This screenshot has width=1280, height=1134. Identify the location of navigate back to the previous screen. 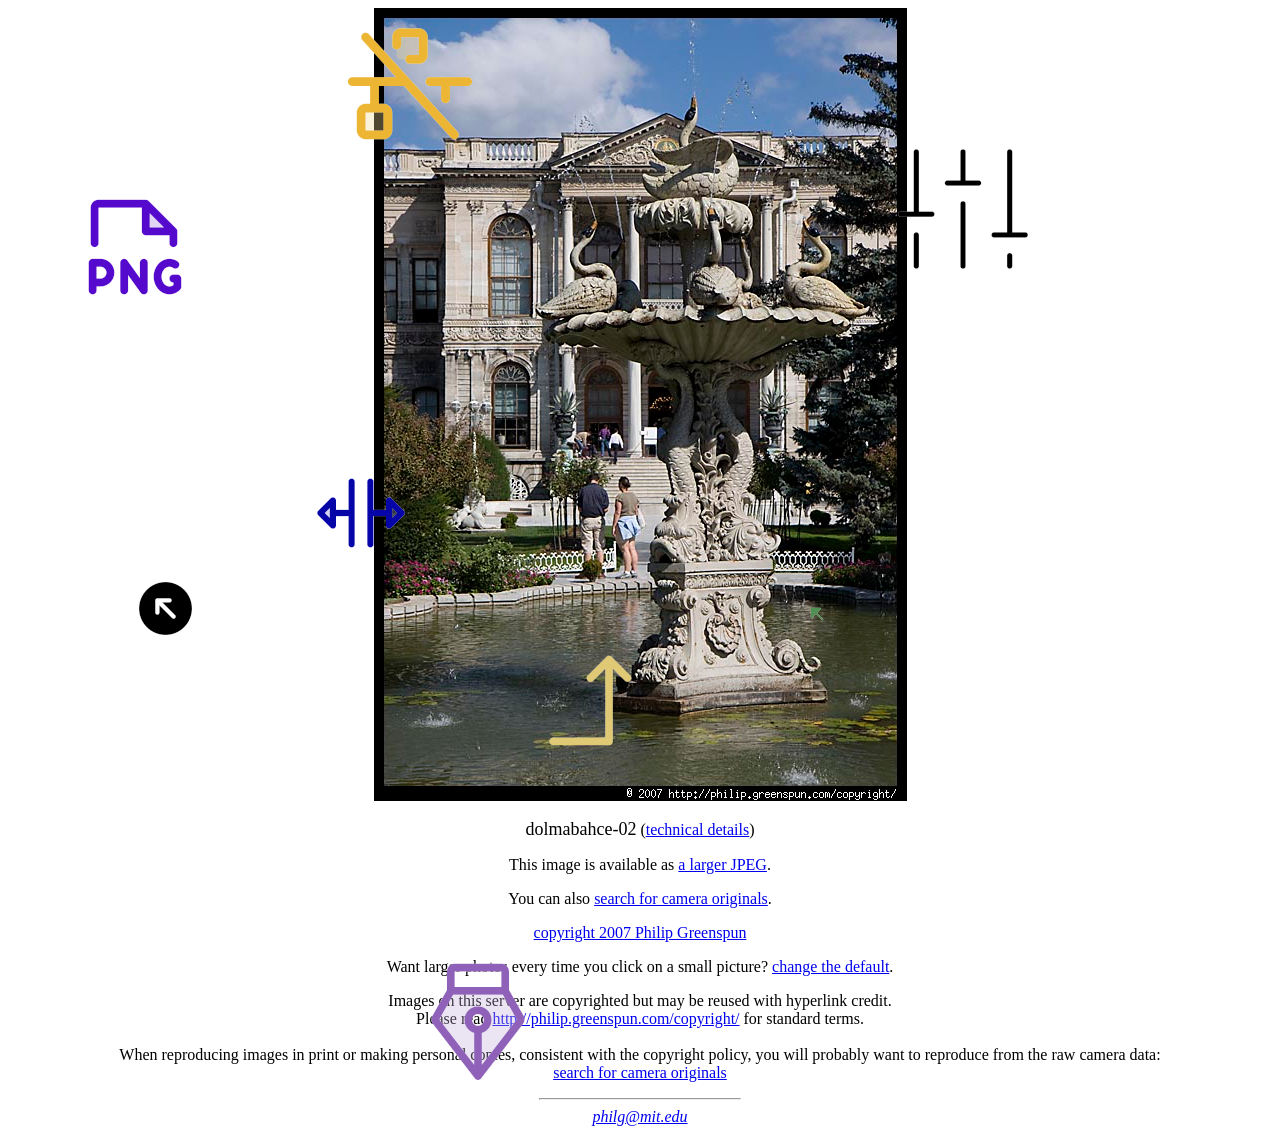
(165, 608).